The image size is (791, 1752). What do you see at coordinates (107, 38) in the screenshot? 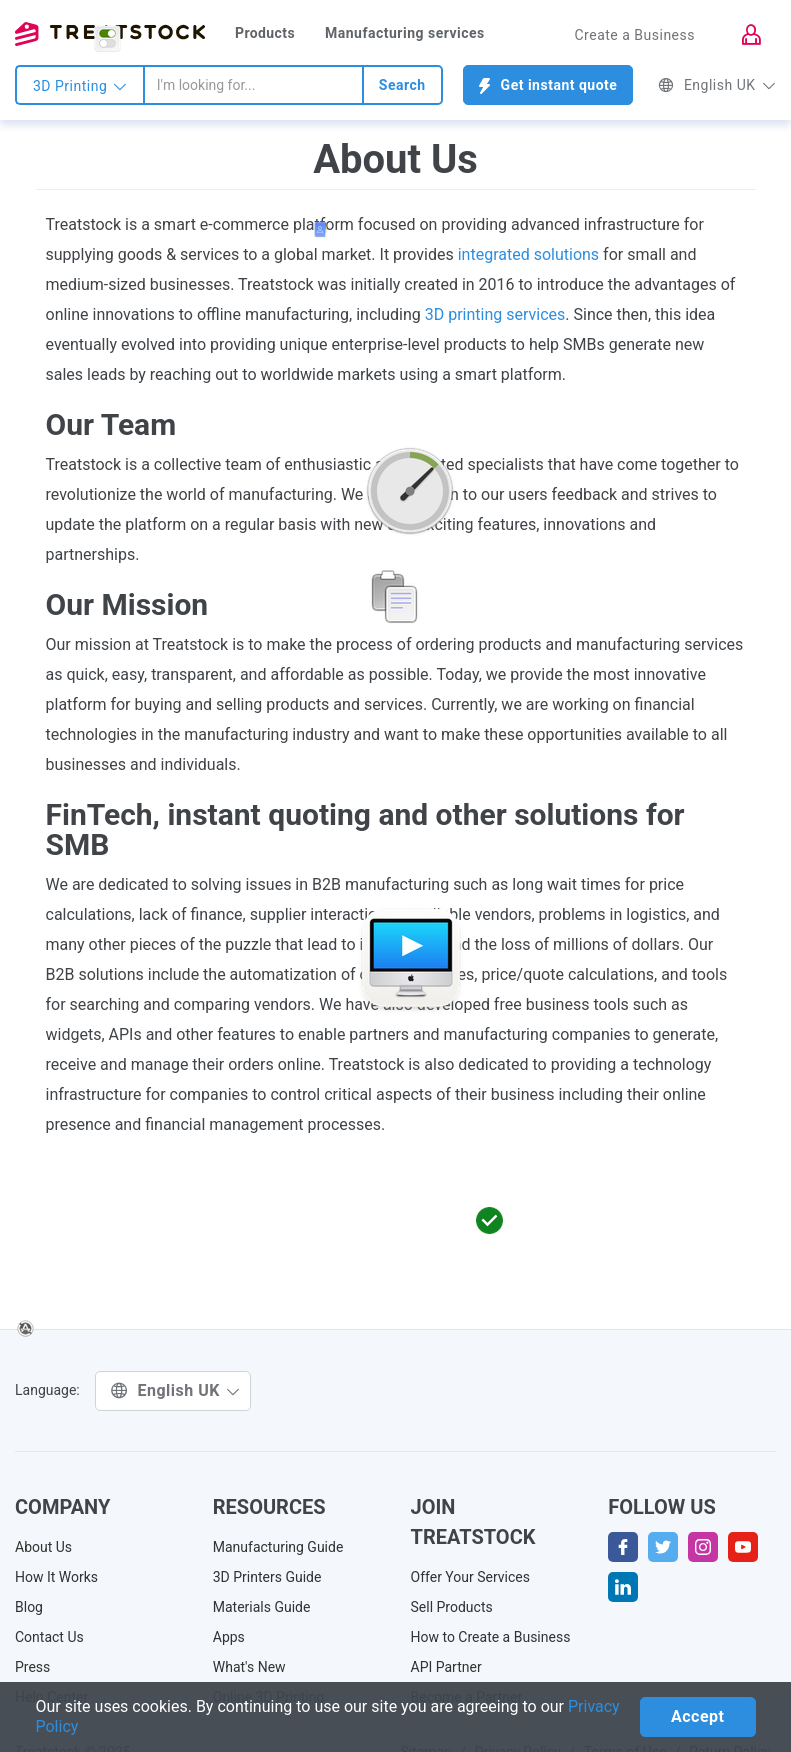
I see `open unity tweak tool settings` at bounding box center [107, 38].